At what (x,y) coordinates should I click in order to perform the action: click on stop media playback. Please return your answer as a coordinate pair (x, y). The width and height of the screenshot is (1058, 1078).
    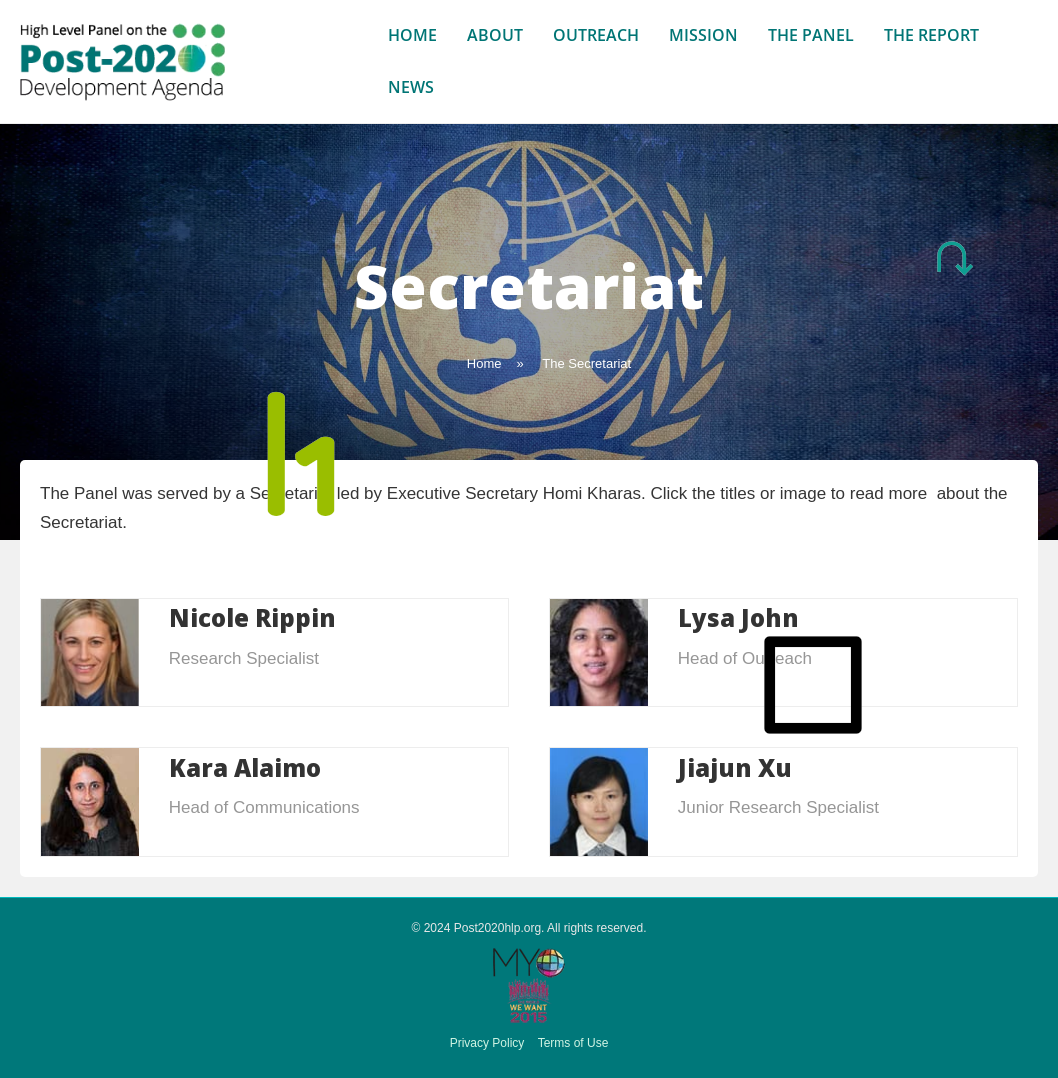
    Looking at the image, I should click on (813, 685).